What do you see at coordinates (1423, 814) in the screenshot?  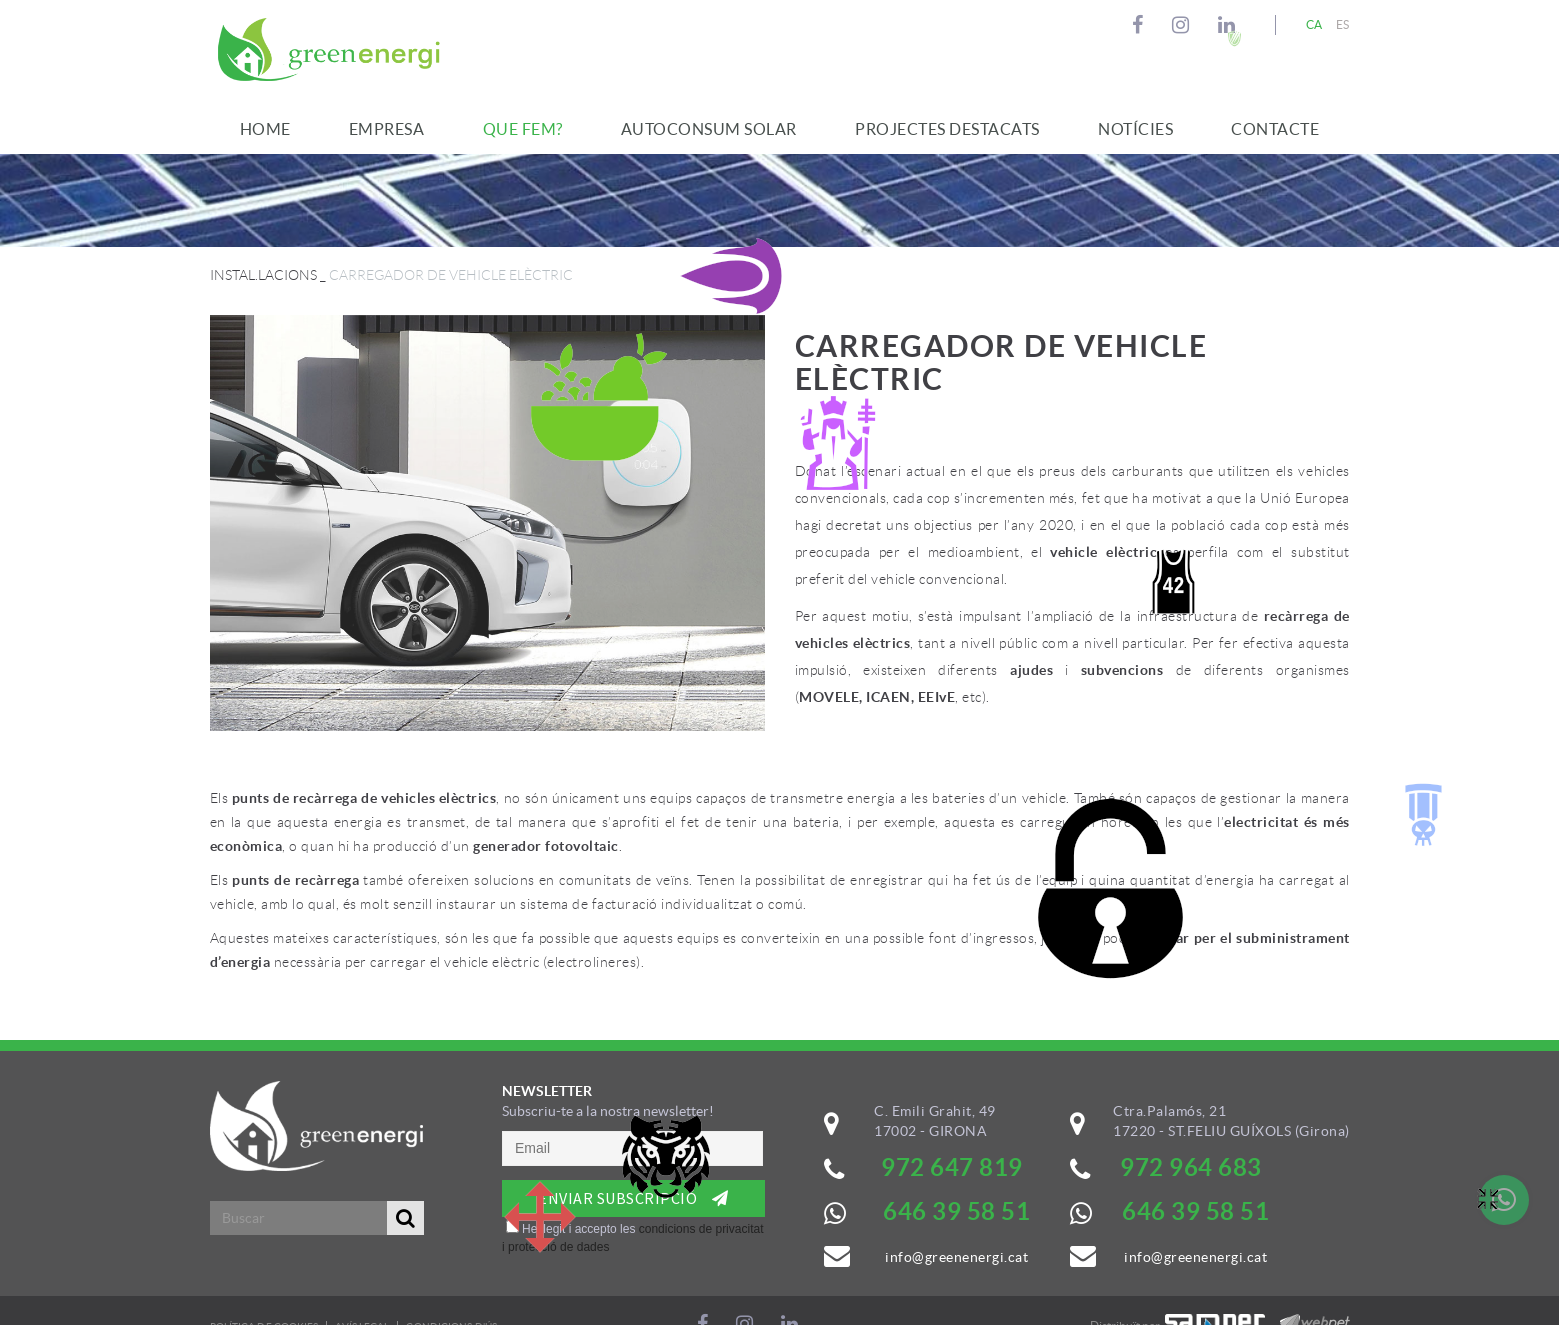 I see `achievement unlocked for defeating enemies` at bounding box center [1423, 814].